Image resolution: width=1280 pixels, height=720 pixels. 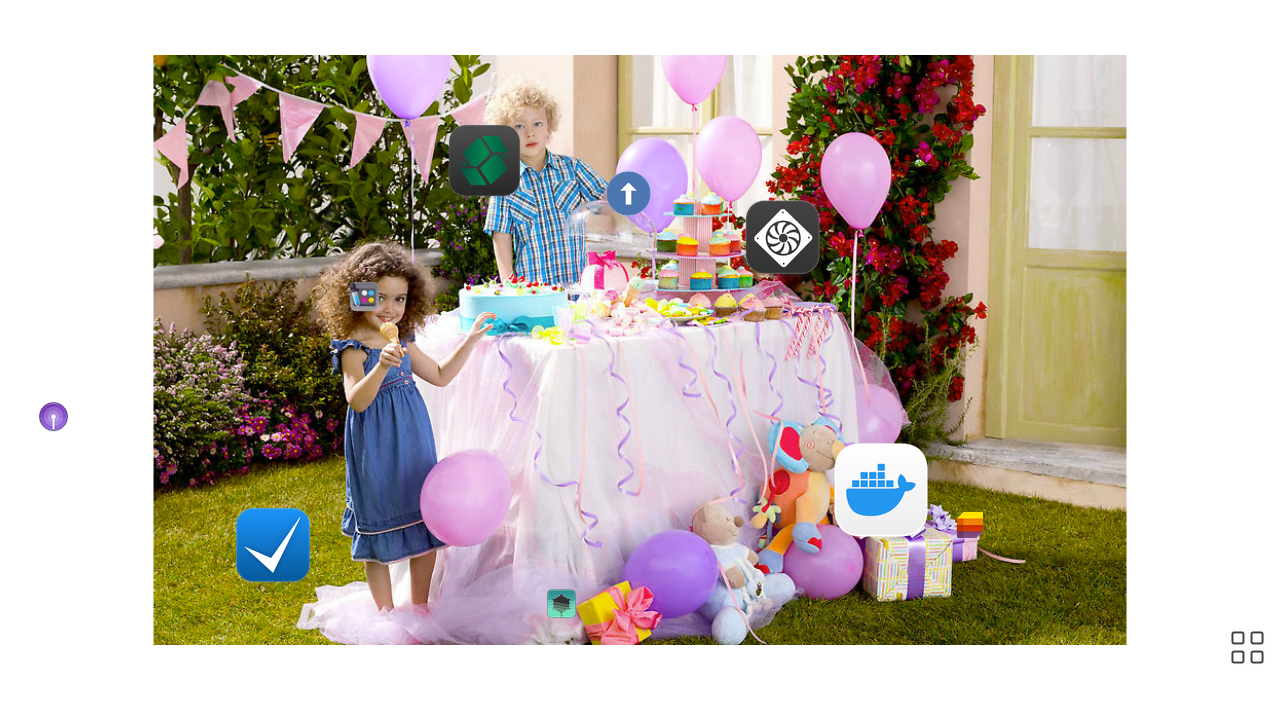 I want to click on launch the GNOME Mines game, so click(x=561, y=603).